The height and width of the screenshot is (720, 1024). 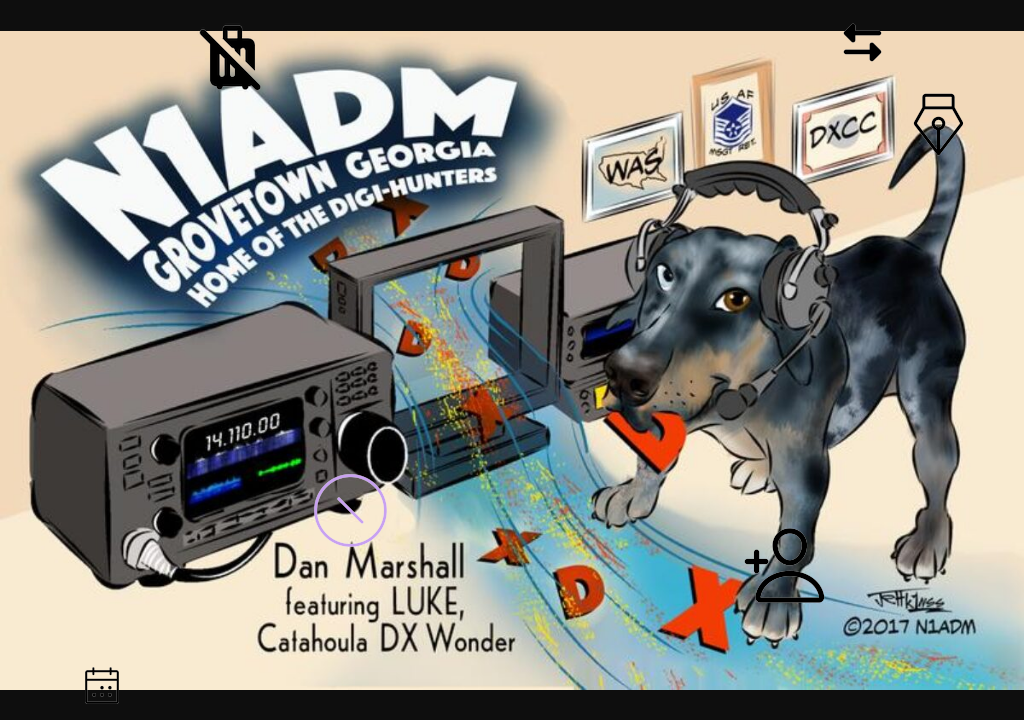 What do you see at coordinates (938, 122) in the screenshot?
I see `access drawing or illustration tools` at bounding box center [938, 122].